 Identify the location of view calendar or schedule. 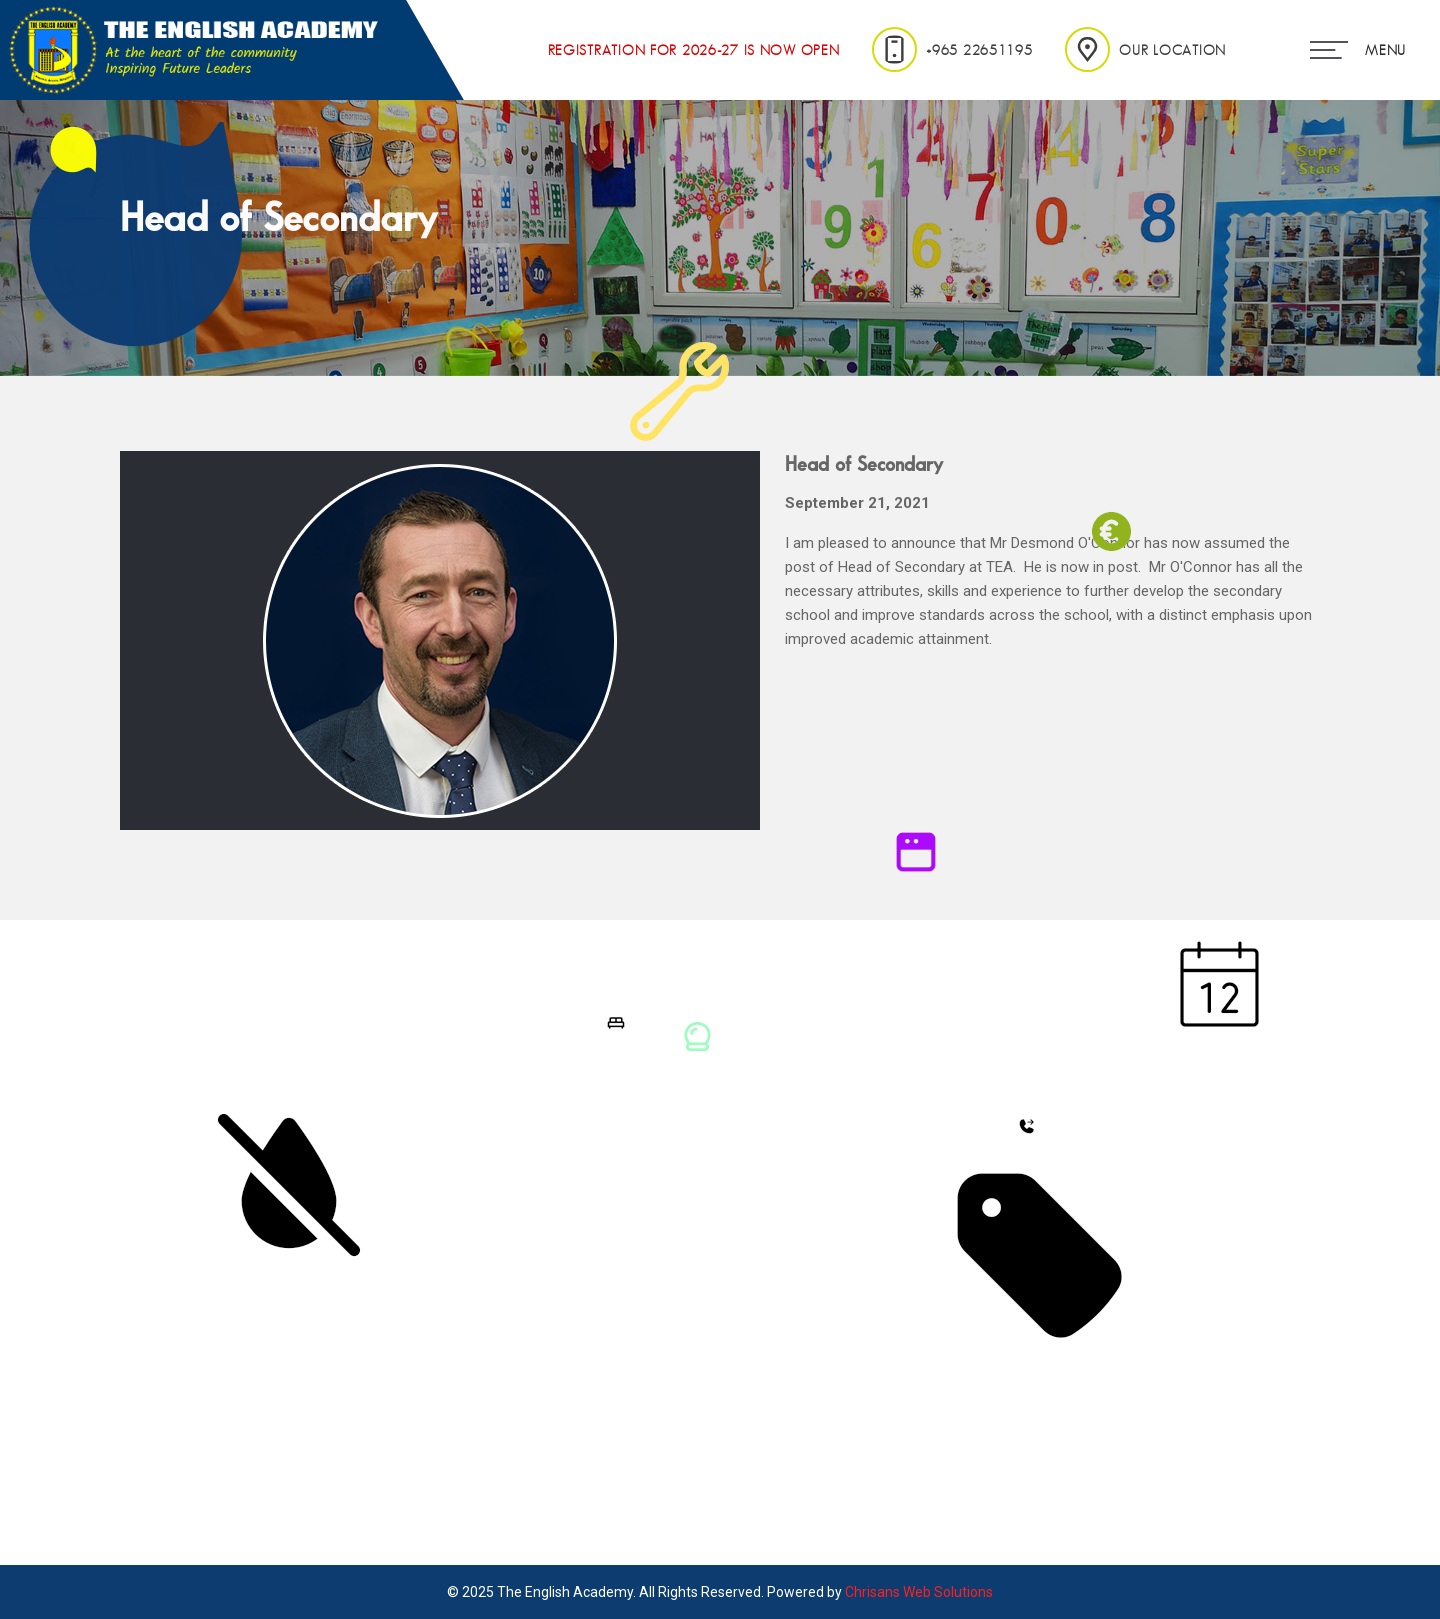
(1219, 987).